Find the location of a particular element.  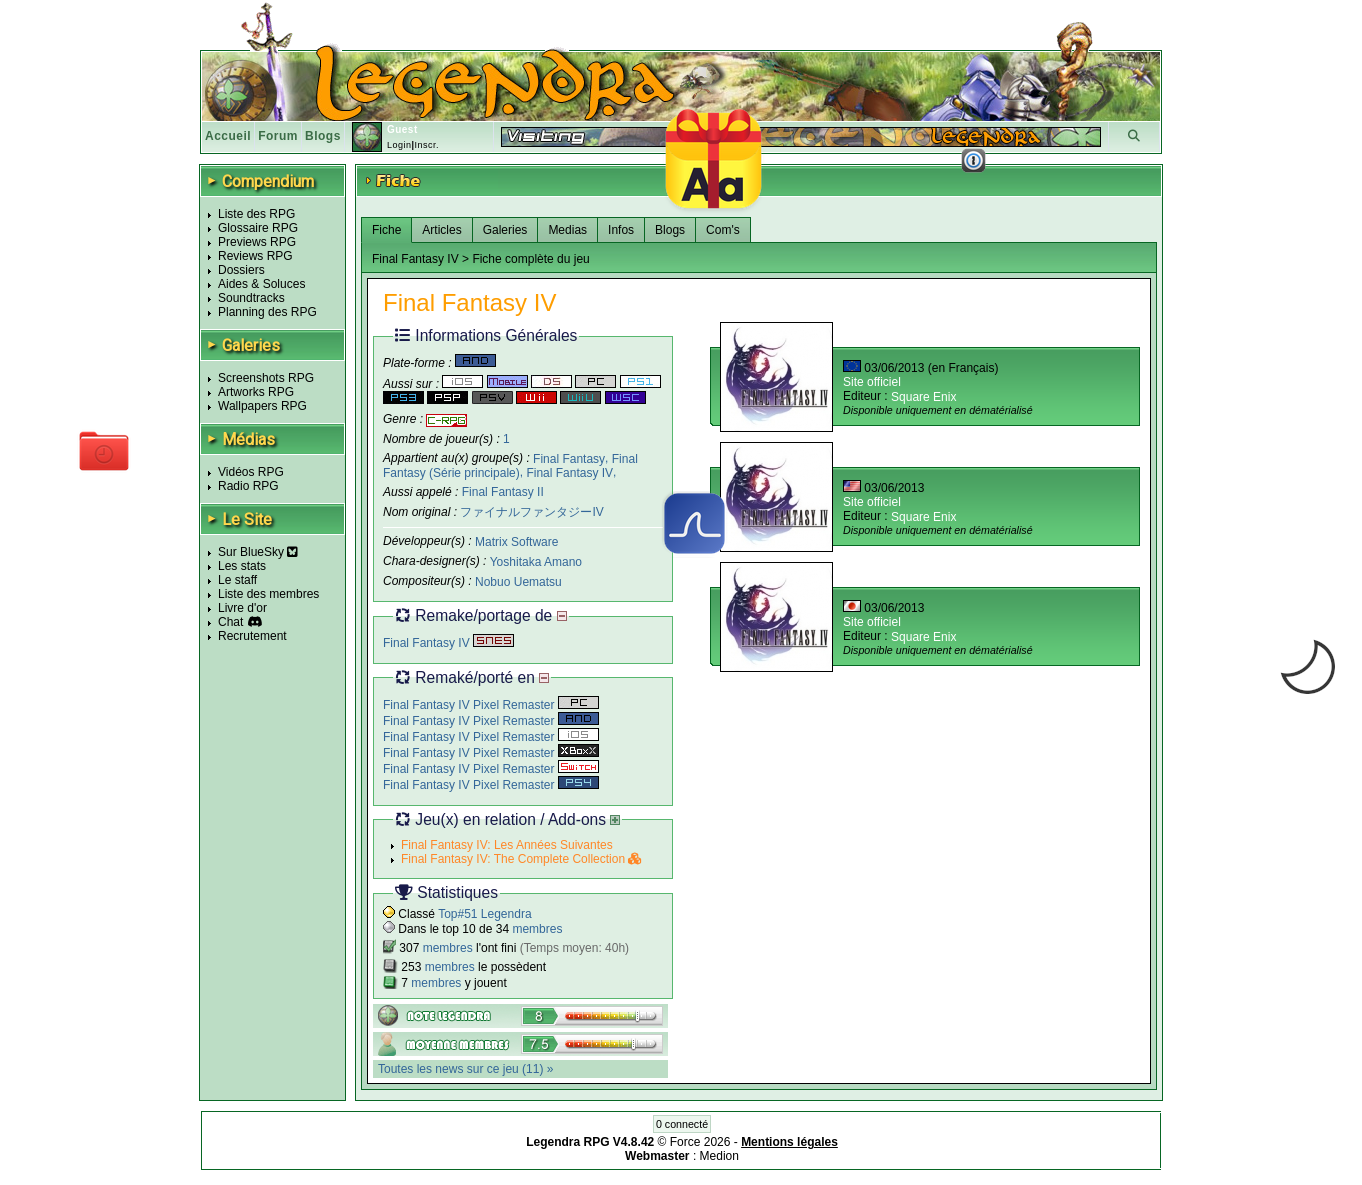

open wireshark network protocol analyzer is located at coordinates (694, 523).